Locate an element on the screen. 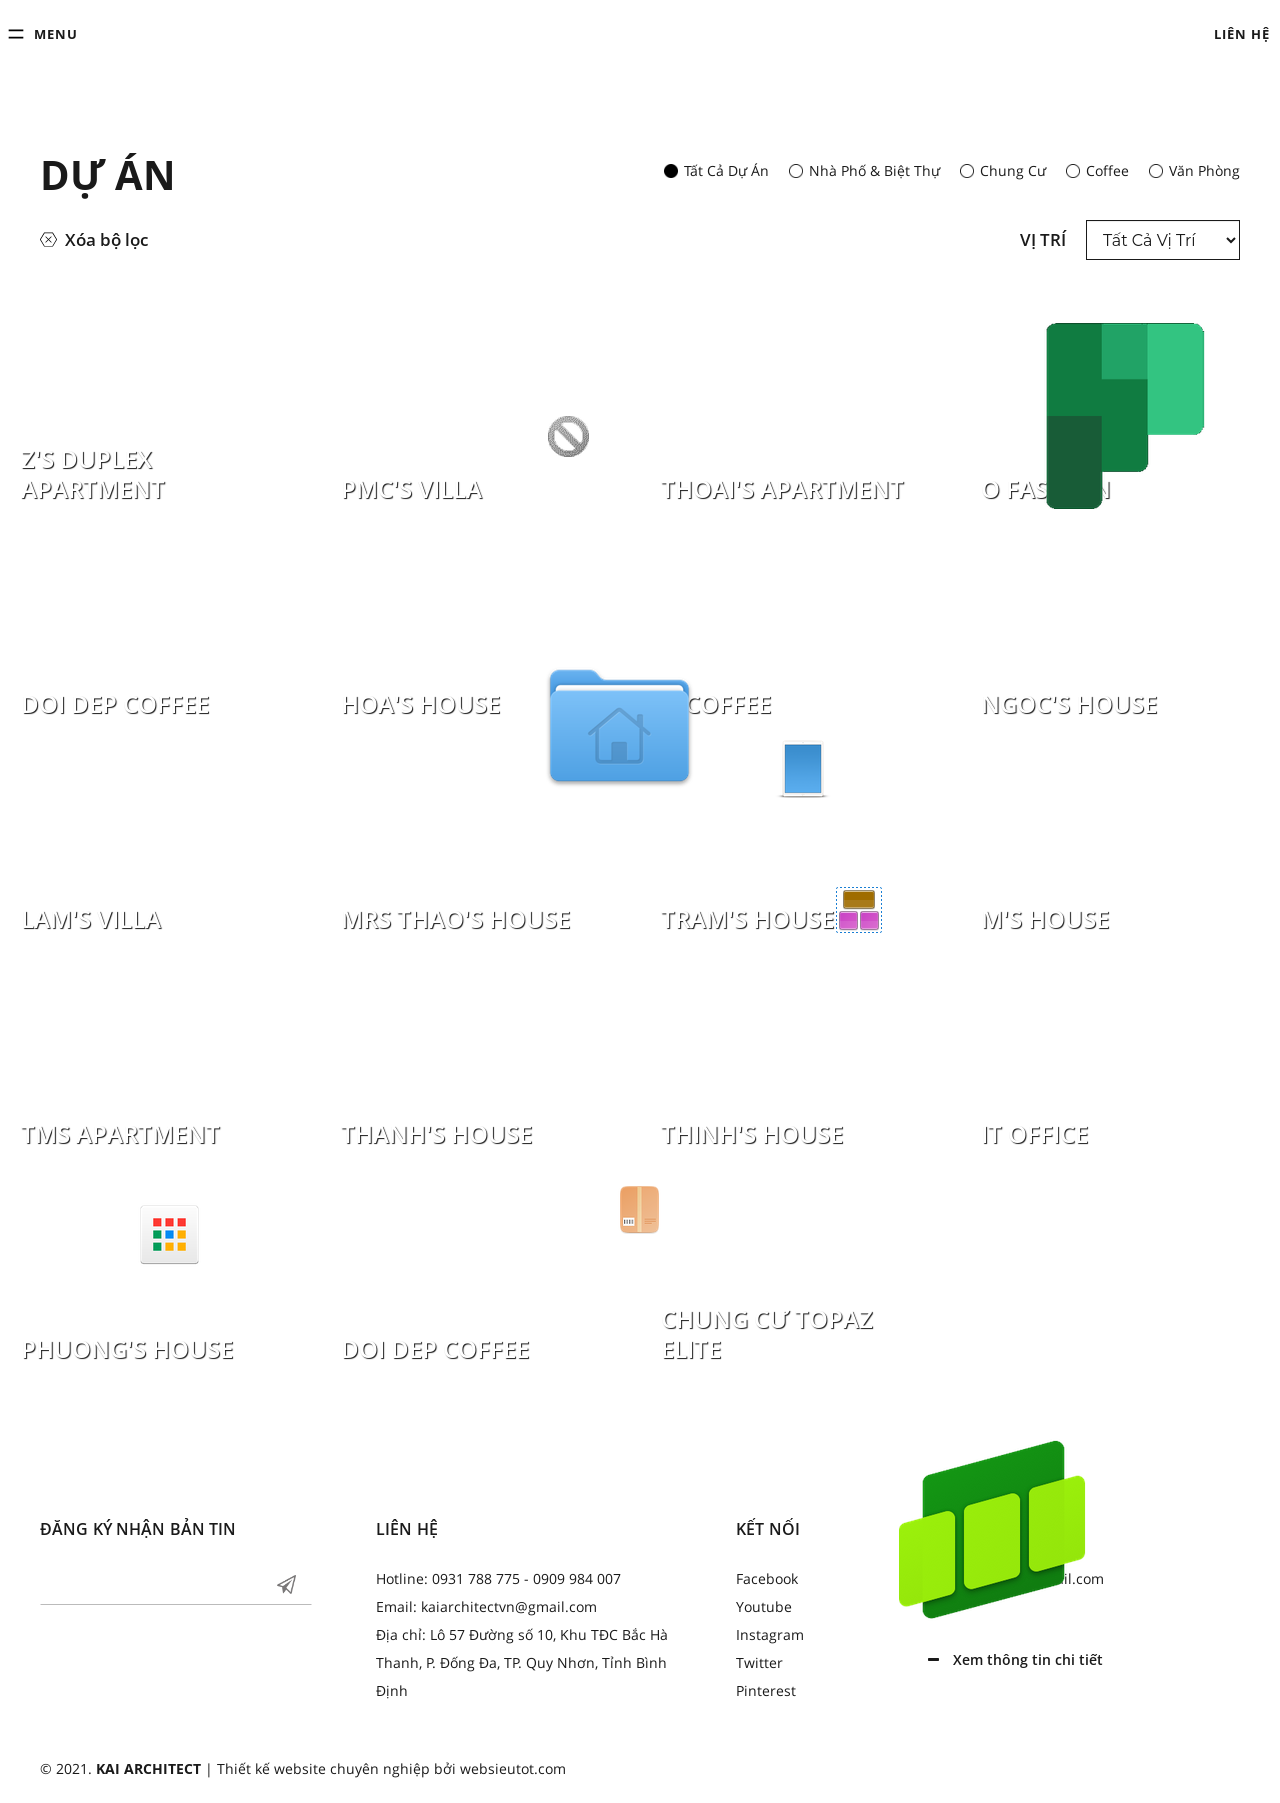 This screenshot has height=1803, width=1280. compressed archive file is located at coordinates (639, 1209).